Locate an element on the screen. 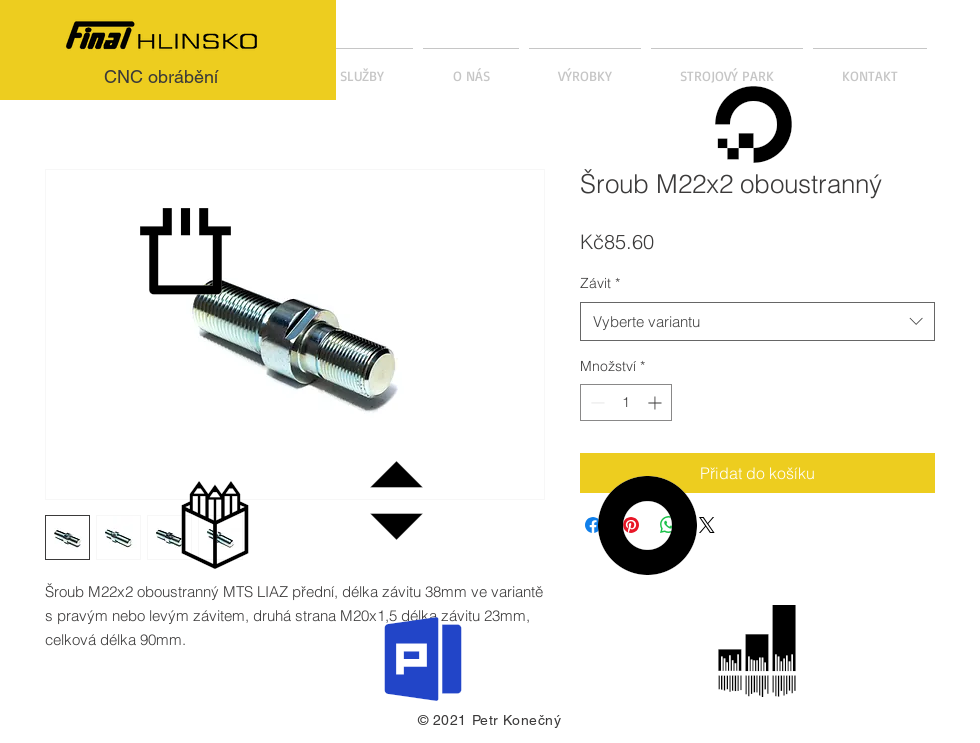 The width and height of the screenshot is (980, 743). open soundcharts music analytics platform is located at coordinates (757, 651).